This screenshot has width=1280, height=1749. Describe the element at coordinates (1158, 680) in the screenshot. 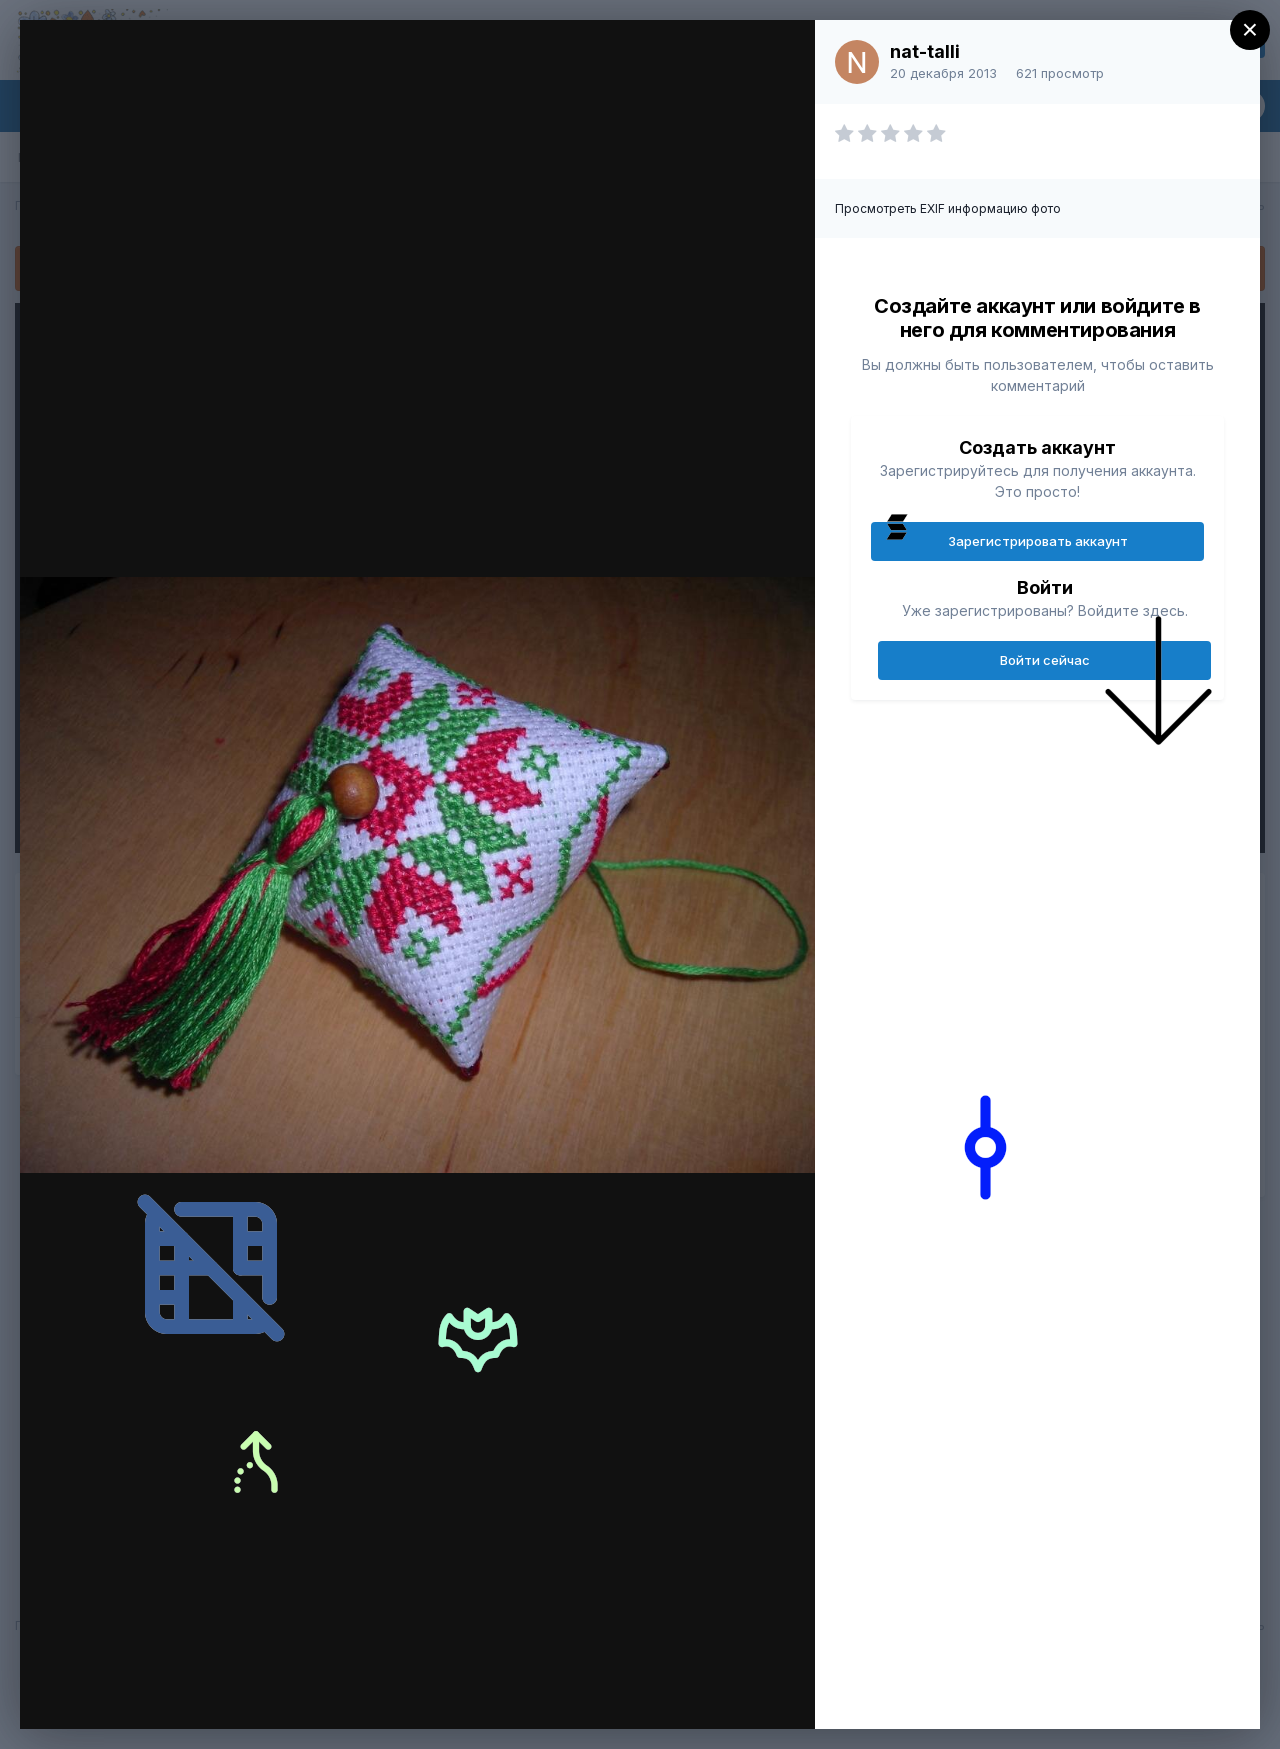

I see `scroll down or view more content` at that location.